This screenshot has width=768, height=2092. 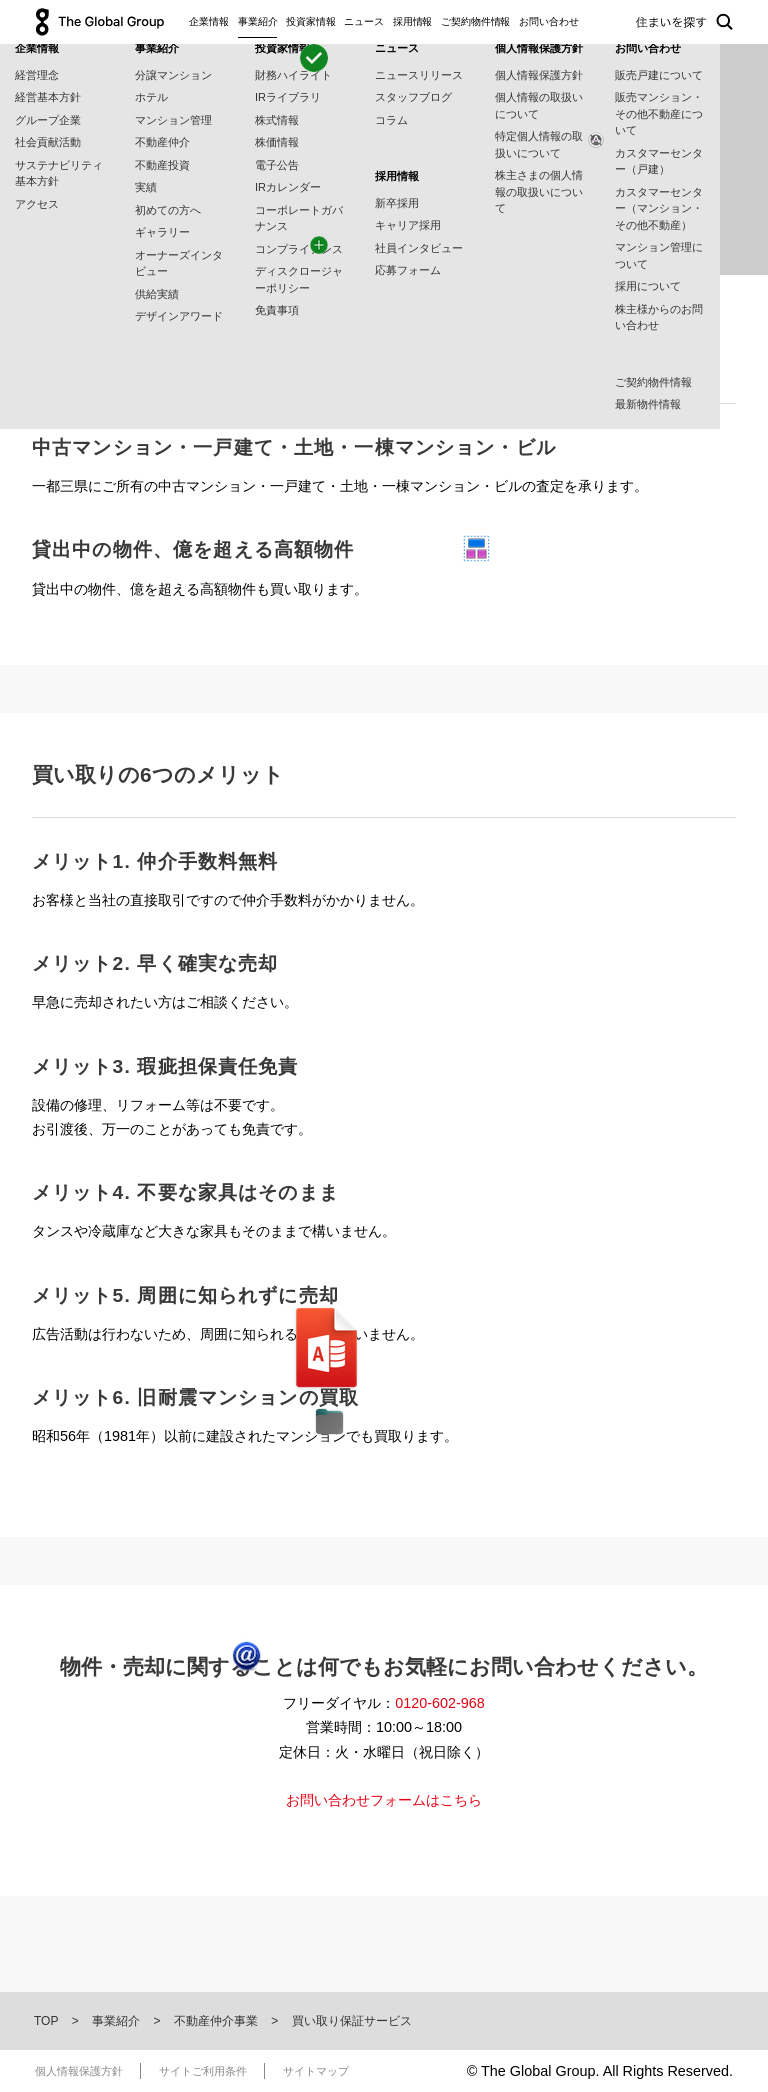 I want to click on confirm or accept an action, so click(x=314, y=58).